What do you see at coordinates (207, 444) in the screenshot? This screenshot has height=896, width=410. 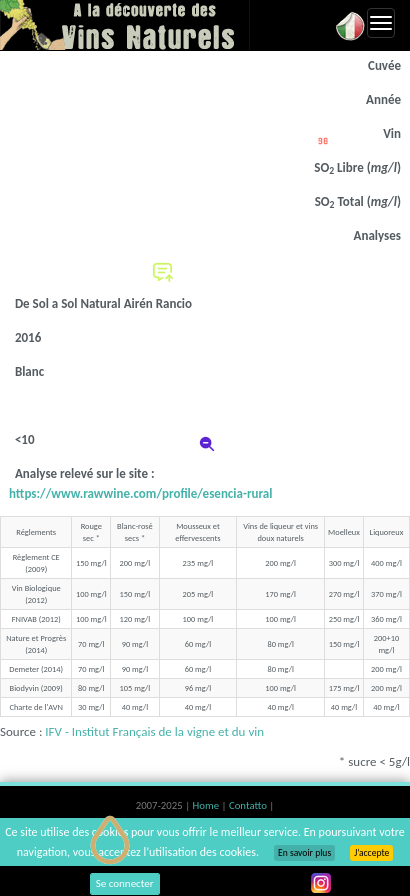 I see `zoom out` at bounding box center [207, 444].